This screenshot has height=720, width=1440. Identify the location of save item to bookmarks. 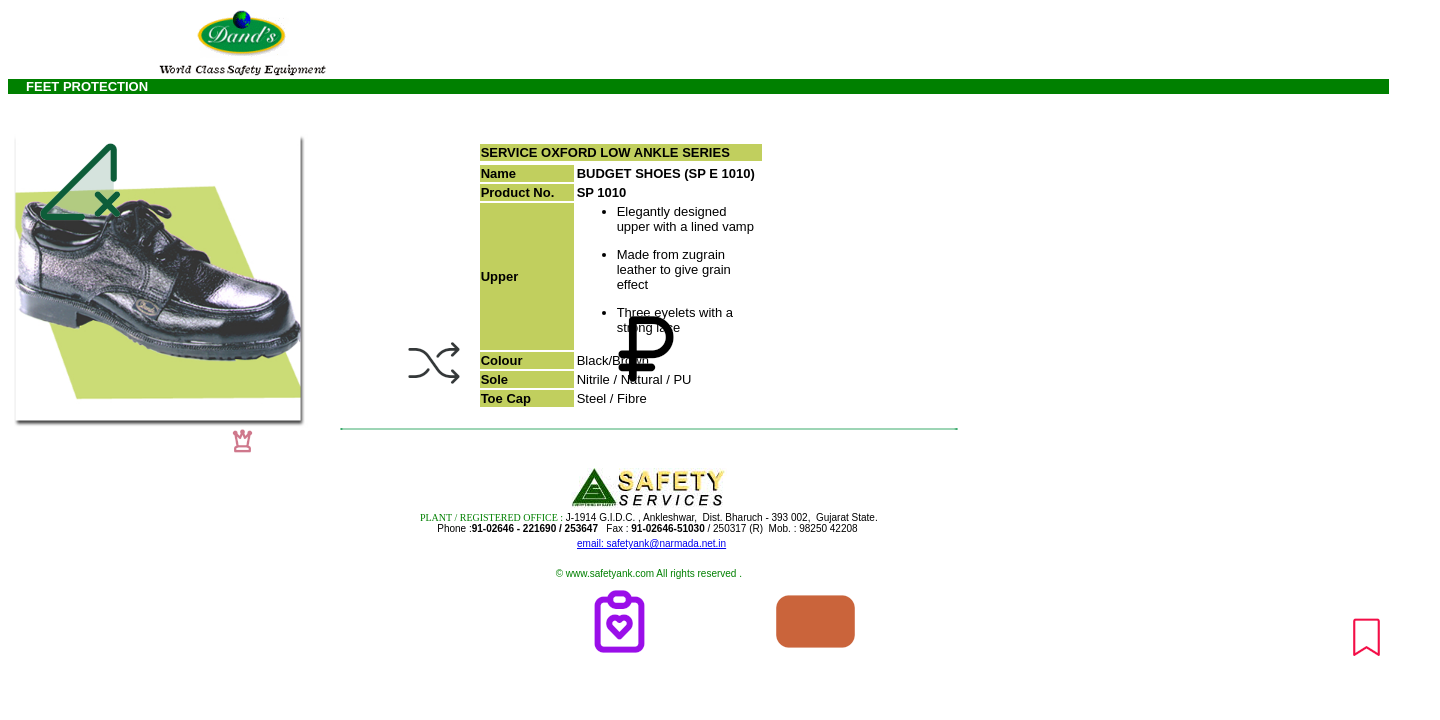
(1366, 636).